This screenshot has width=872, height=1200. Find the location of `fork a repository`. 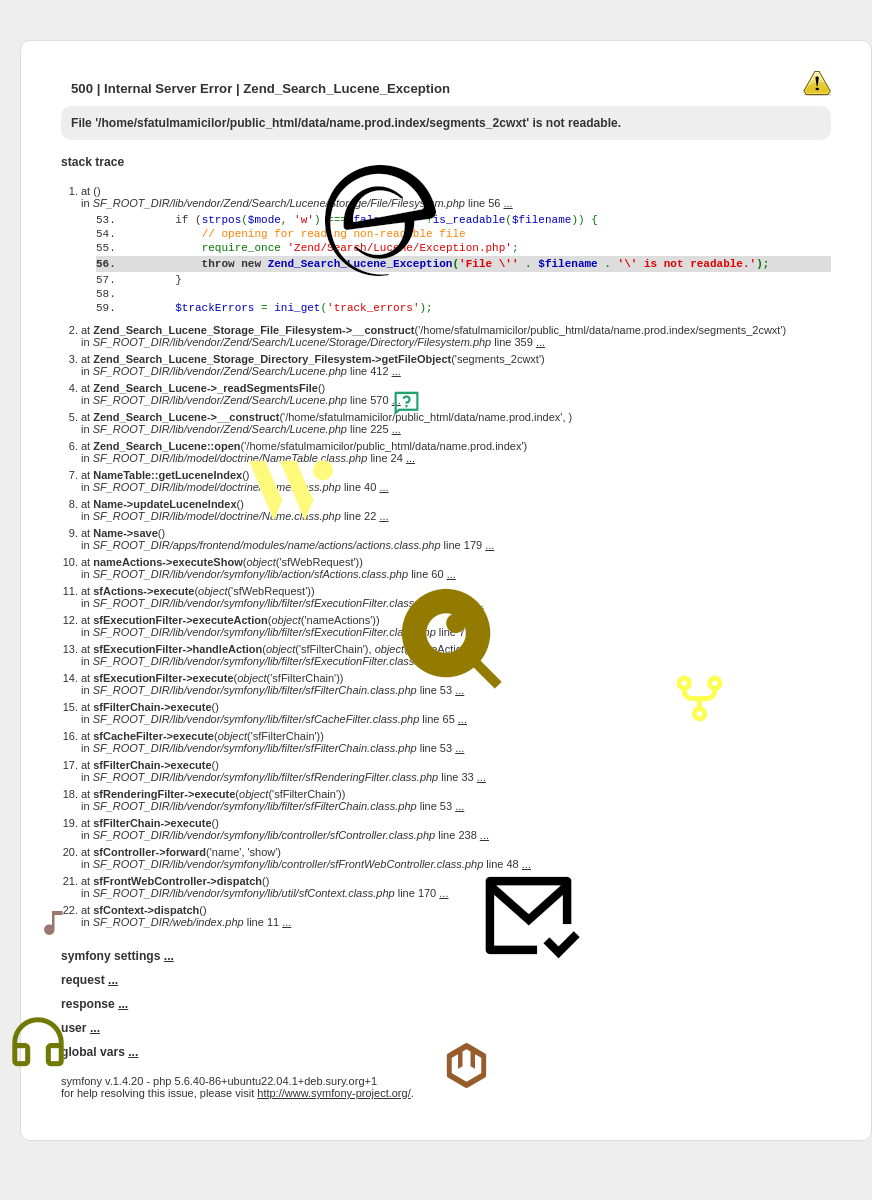

fork a repository is located at coordinates (699, 698).